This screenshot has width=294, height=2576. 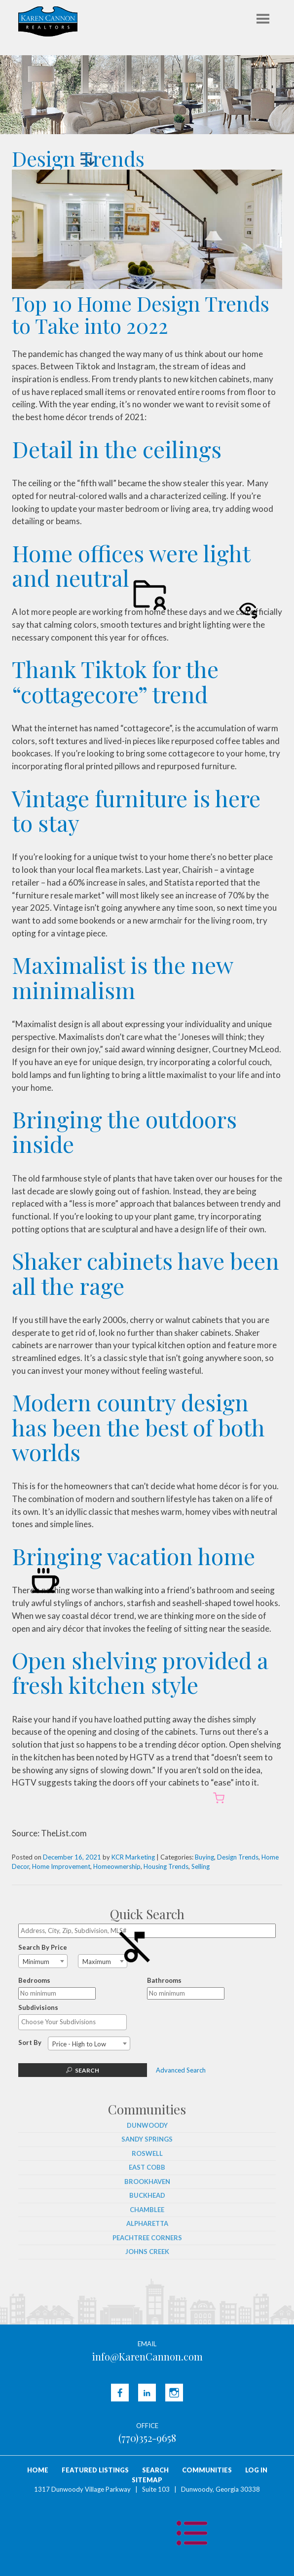 What do you see at coordinates (149, 594) in the screenshot?
I see `access user-specific files` at bounding box center [149, 594].